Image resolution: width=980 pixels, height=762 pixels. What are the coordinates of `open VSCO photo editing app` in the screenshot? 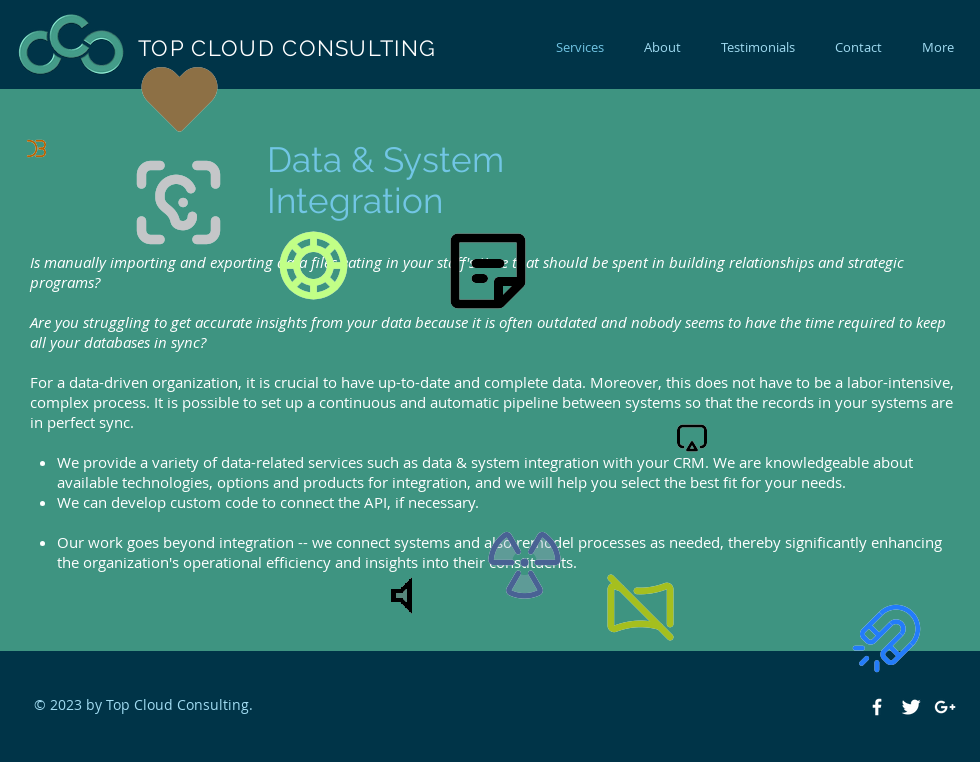 It's located at (313, 265).